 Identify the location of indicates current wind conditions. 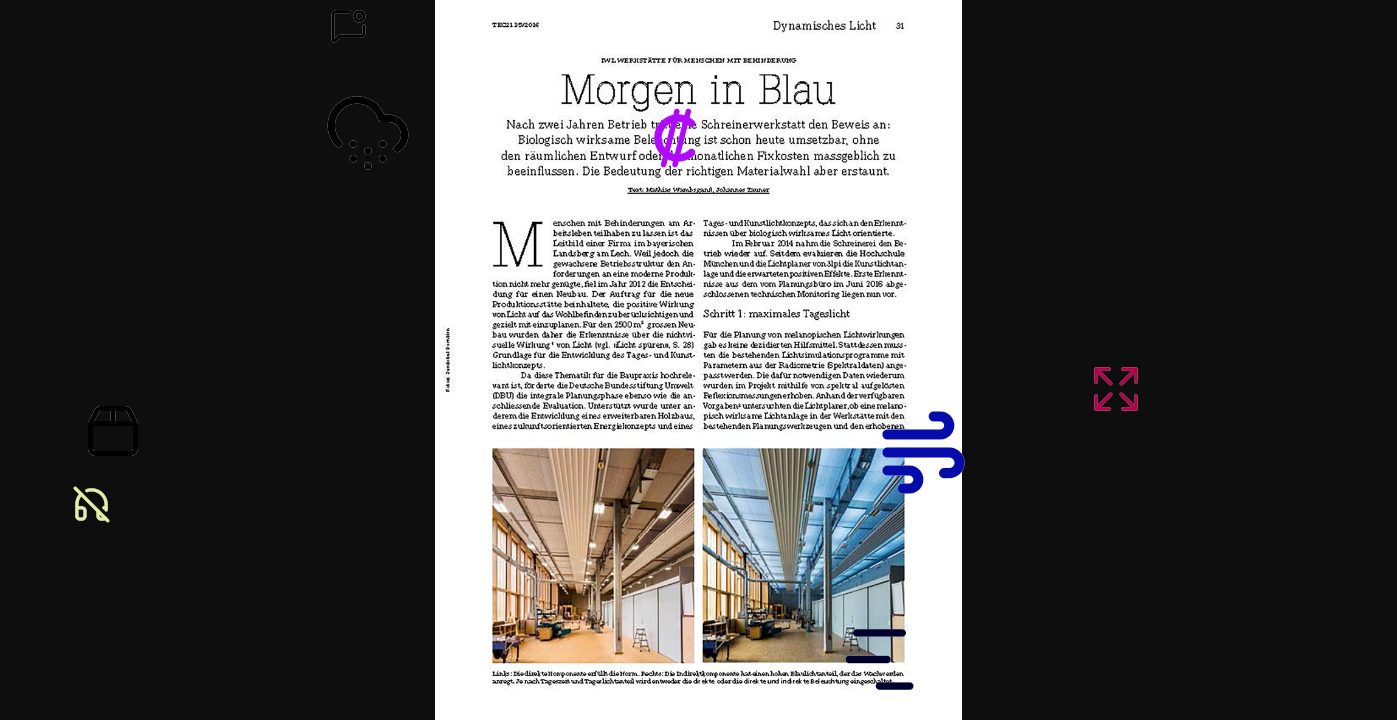
(923, 452).